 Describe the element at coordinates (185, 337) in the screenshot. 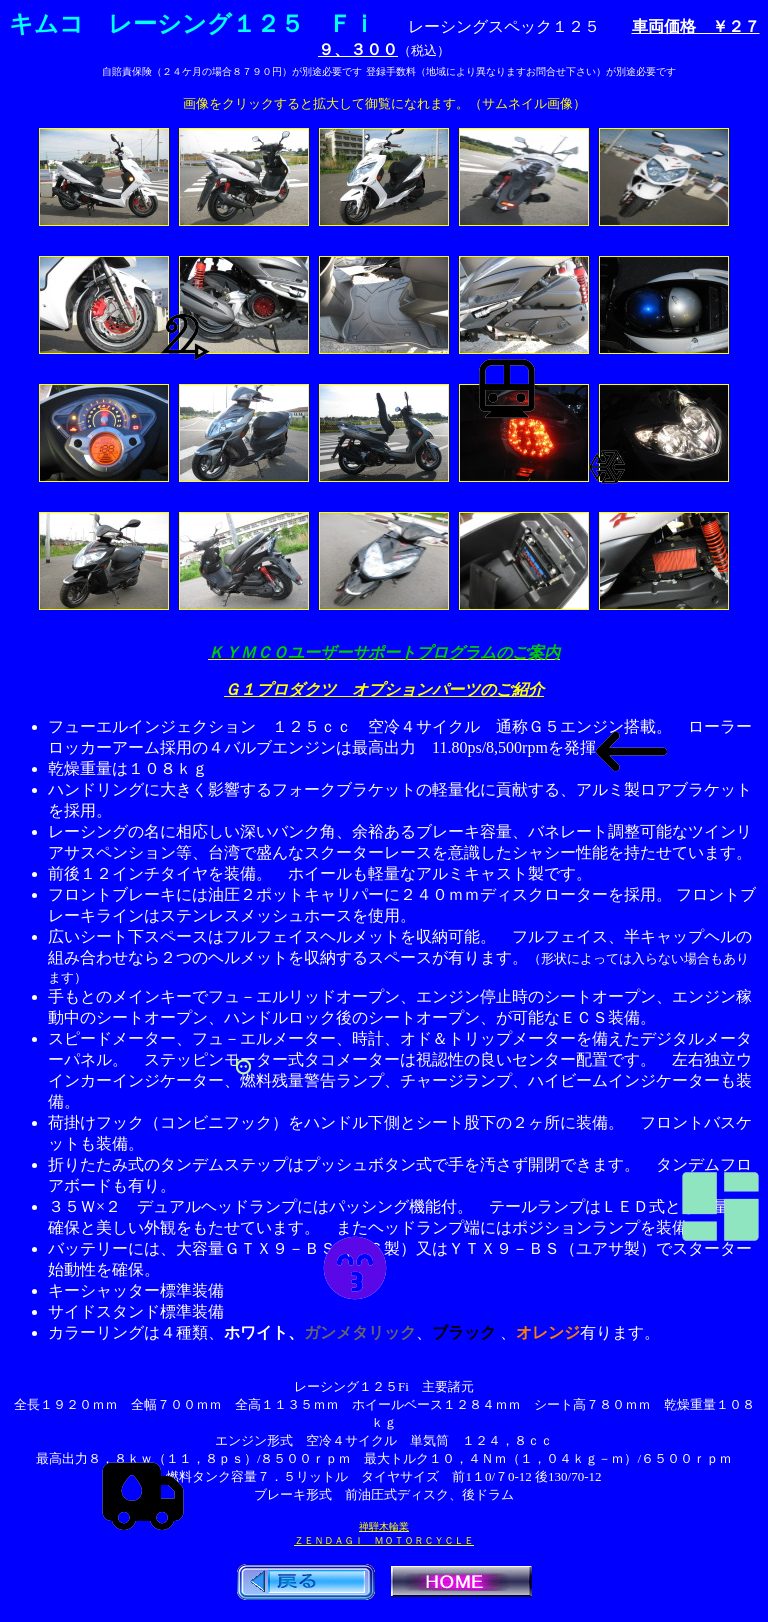

I see `draft2digital publishing platform logo` at that location.